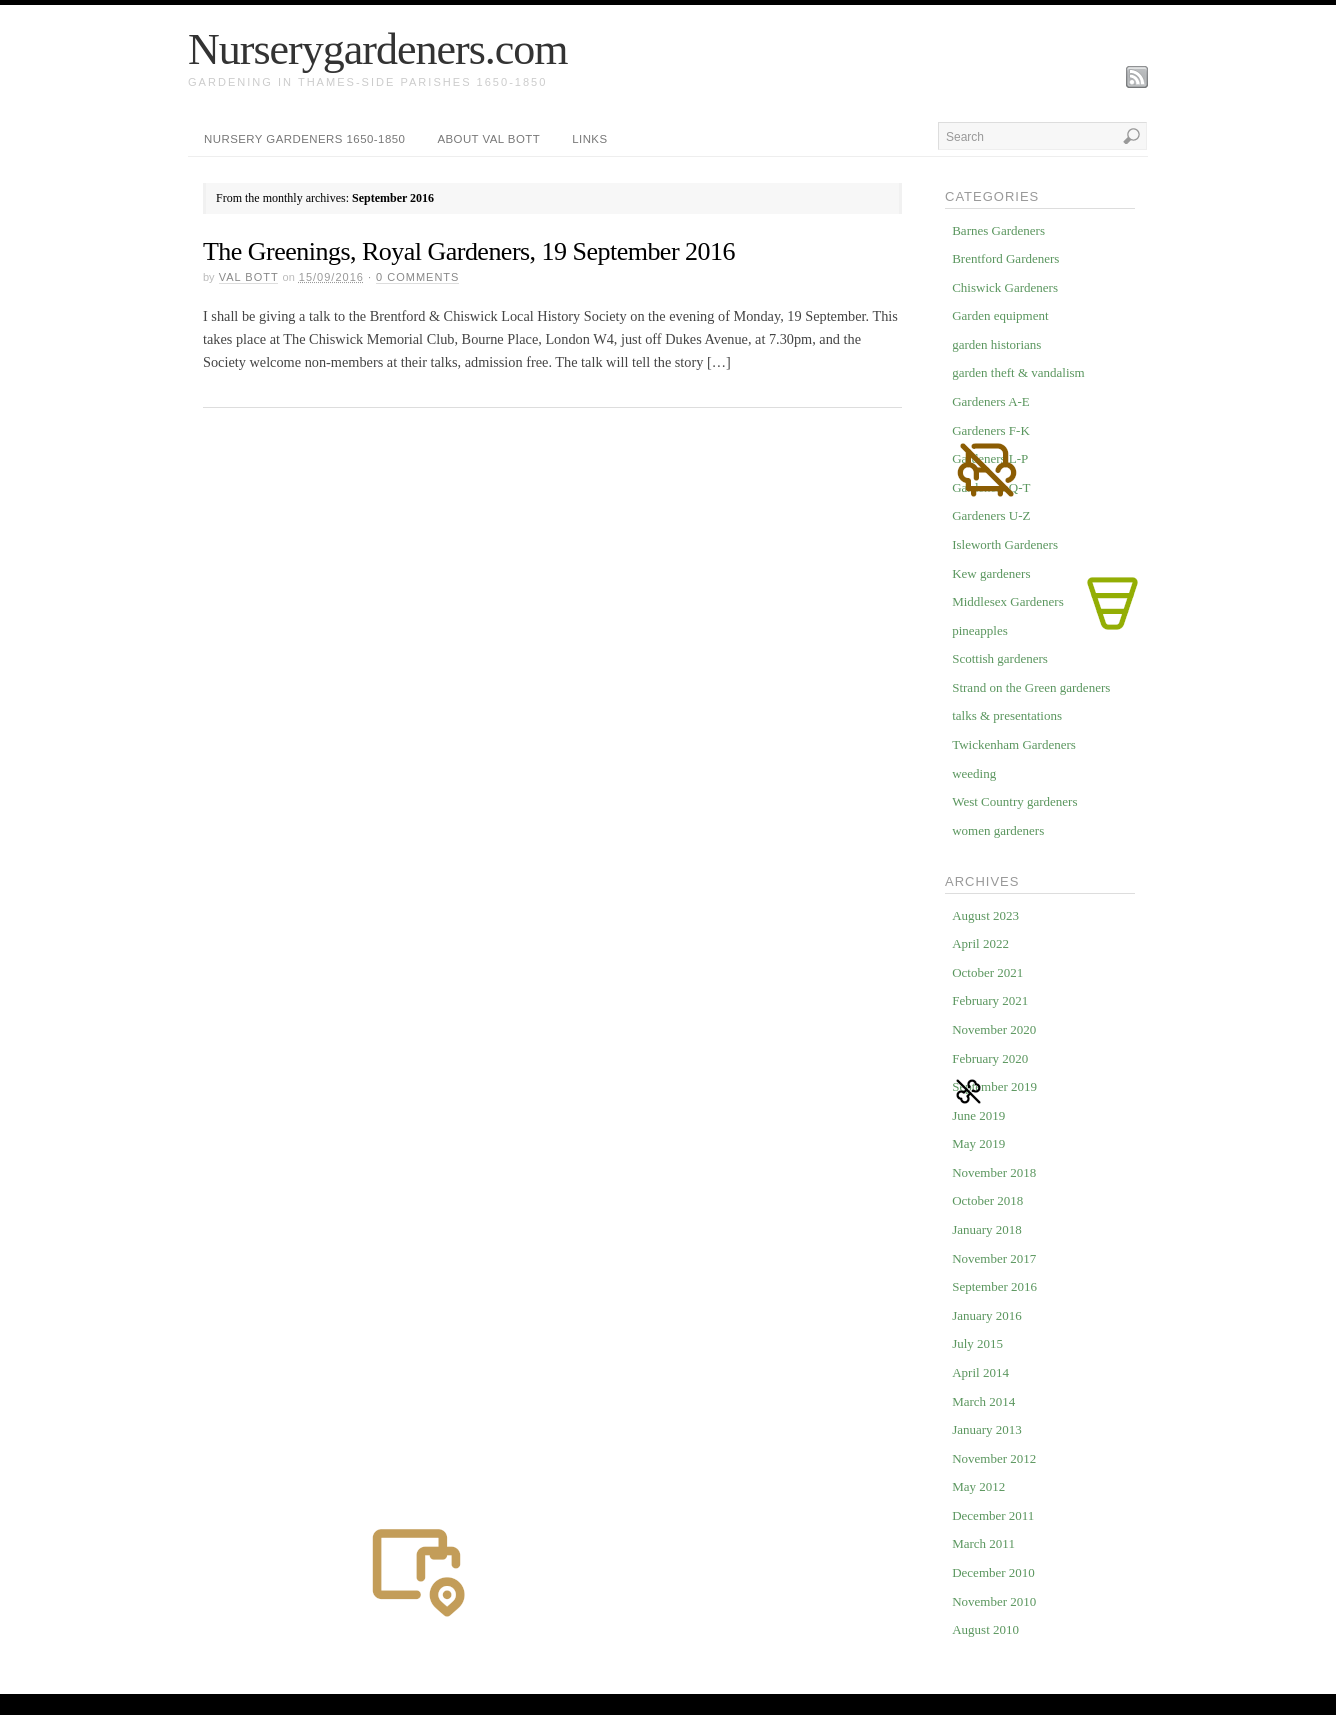  What do you see at coordinates (987, 470) in the screenshot?
I see `seating unavailable or disabled` at bounding box center [987, 470].